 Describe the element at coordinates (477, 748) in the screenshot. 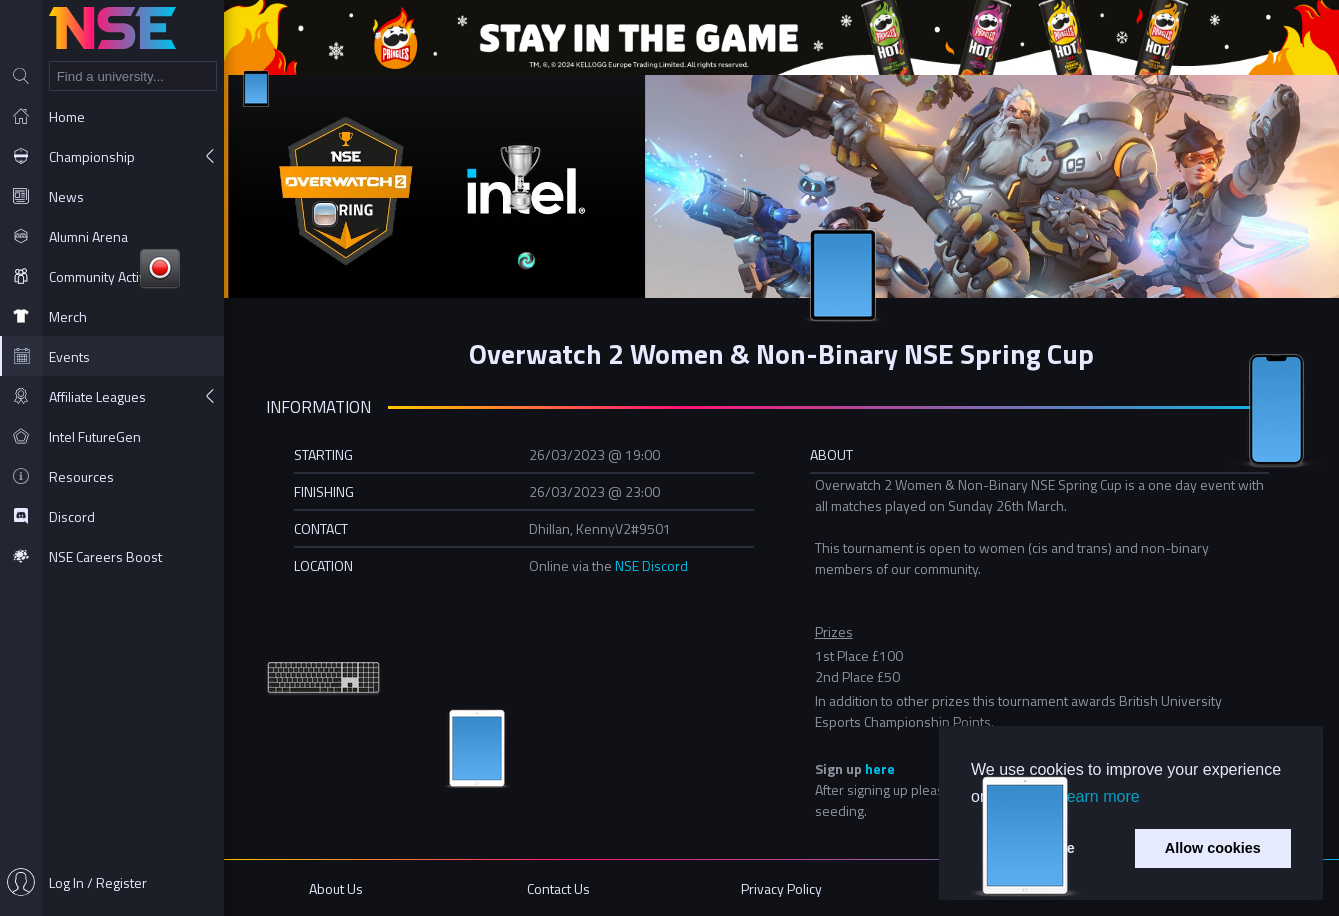

I see `manage connected iPad device` at that location.